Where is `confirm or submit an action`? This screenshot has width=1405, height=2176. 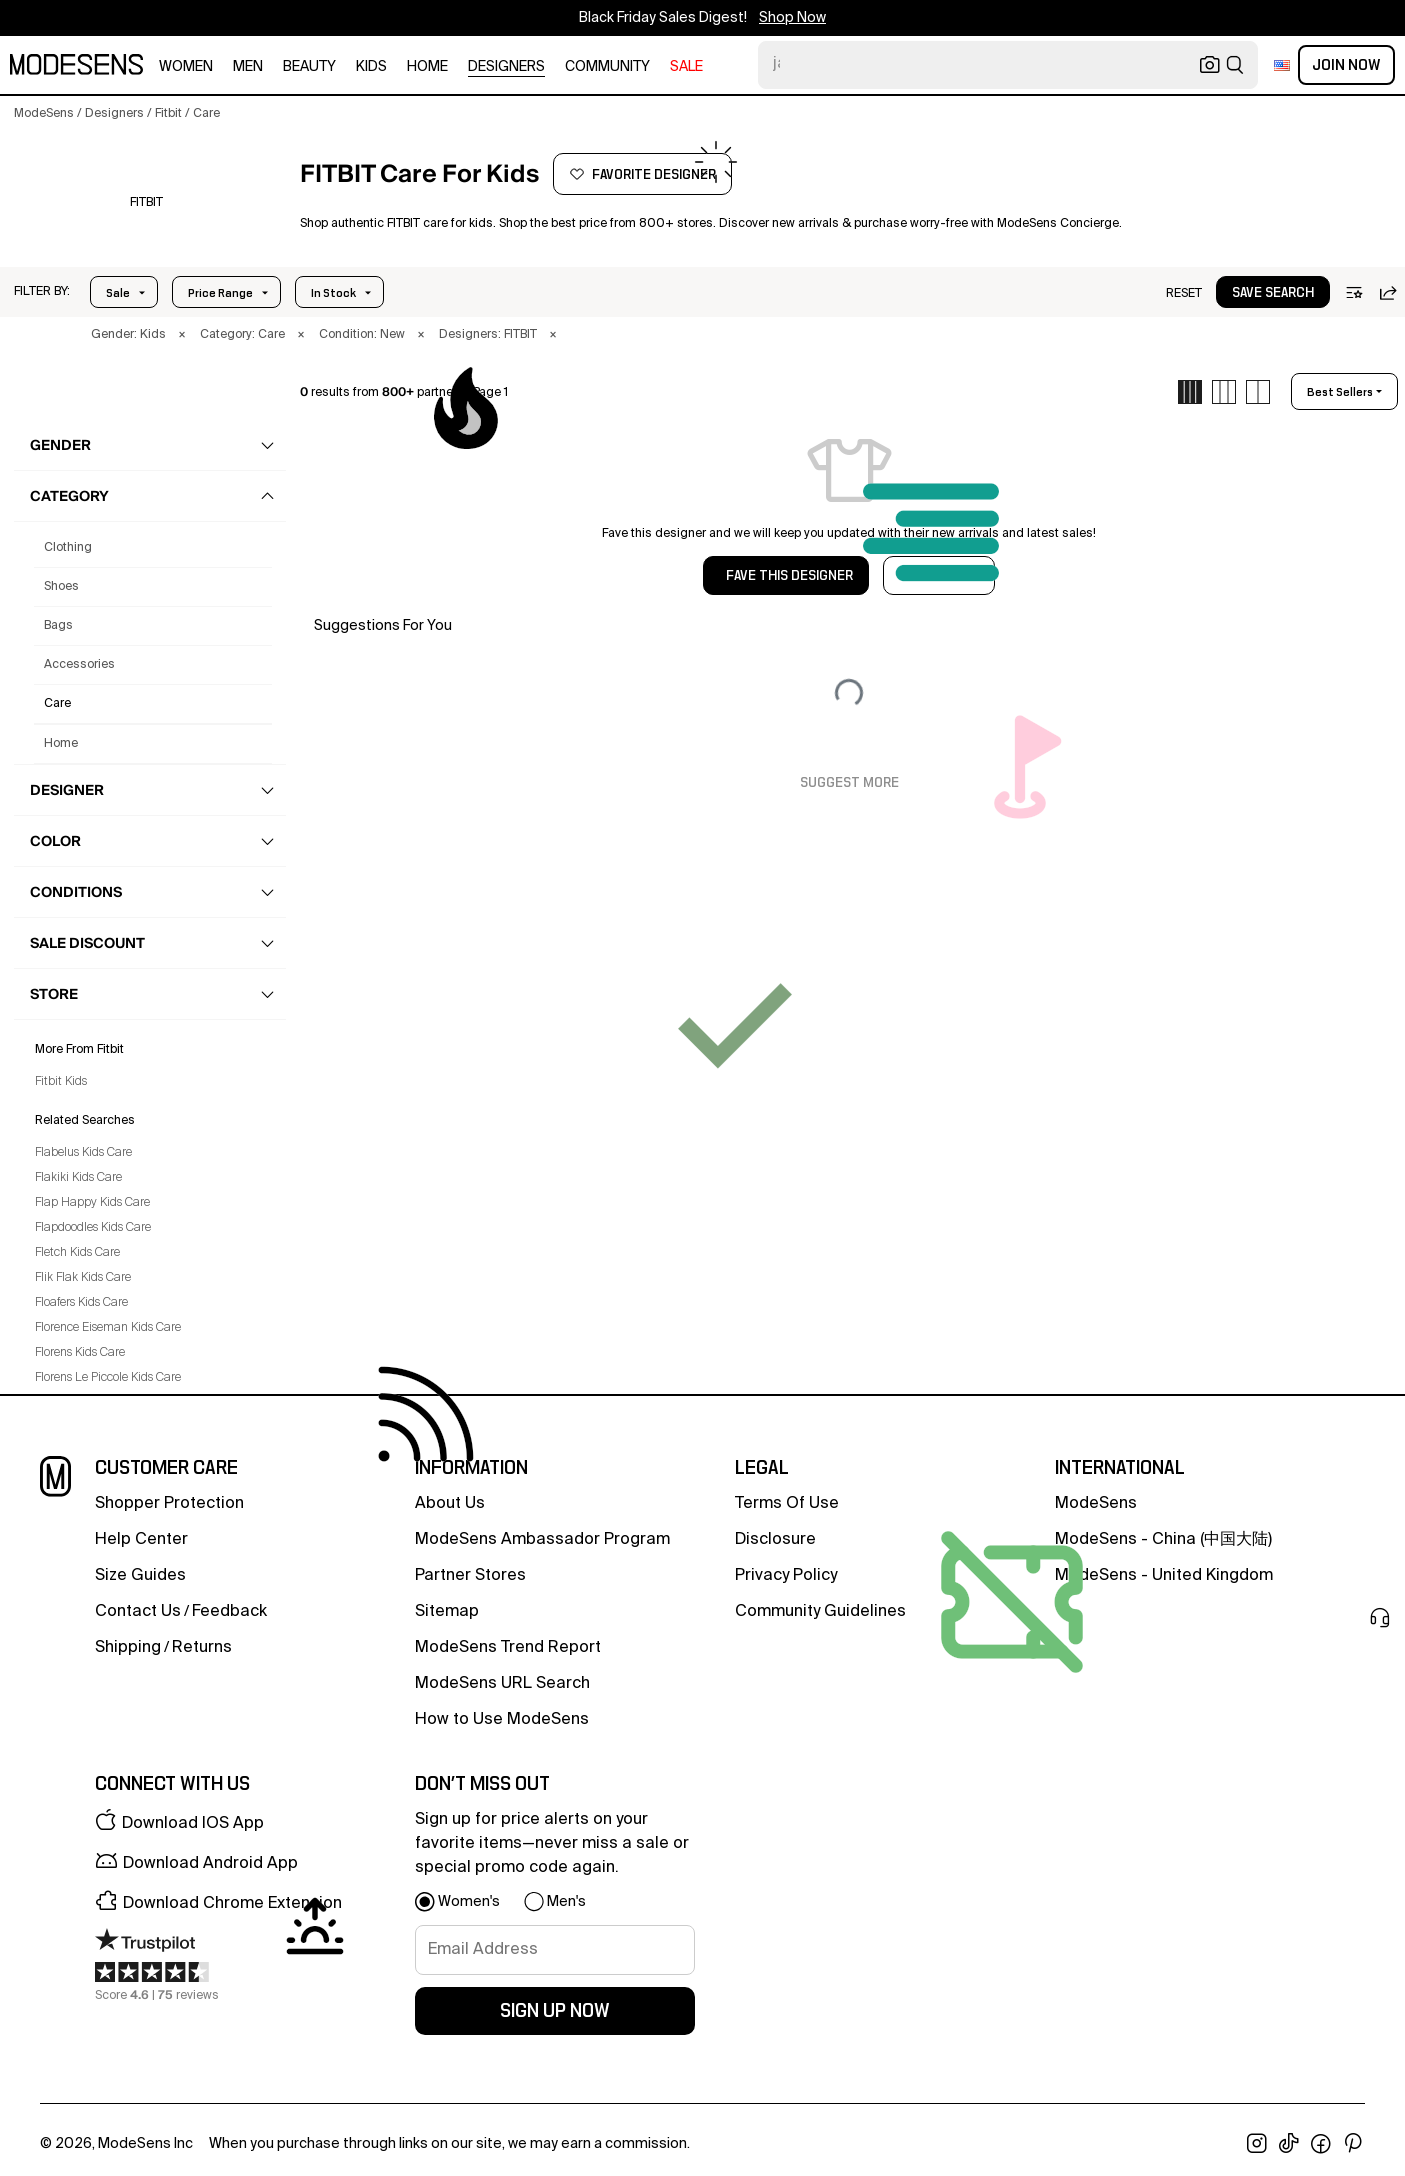 confirm or submit an action is located at coordinates (735, 1023).